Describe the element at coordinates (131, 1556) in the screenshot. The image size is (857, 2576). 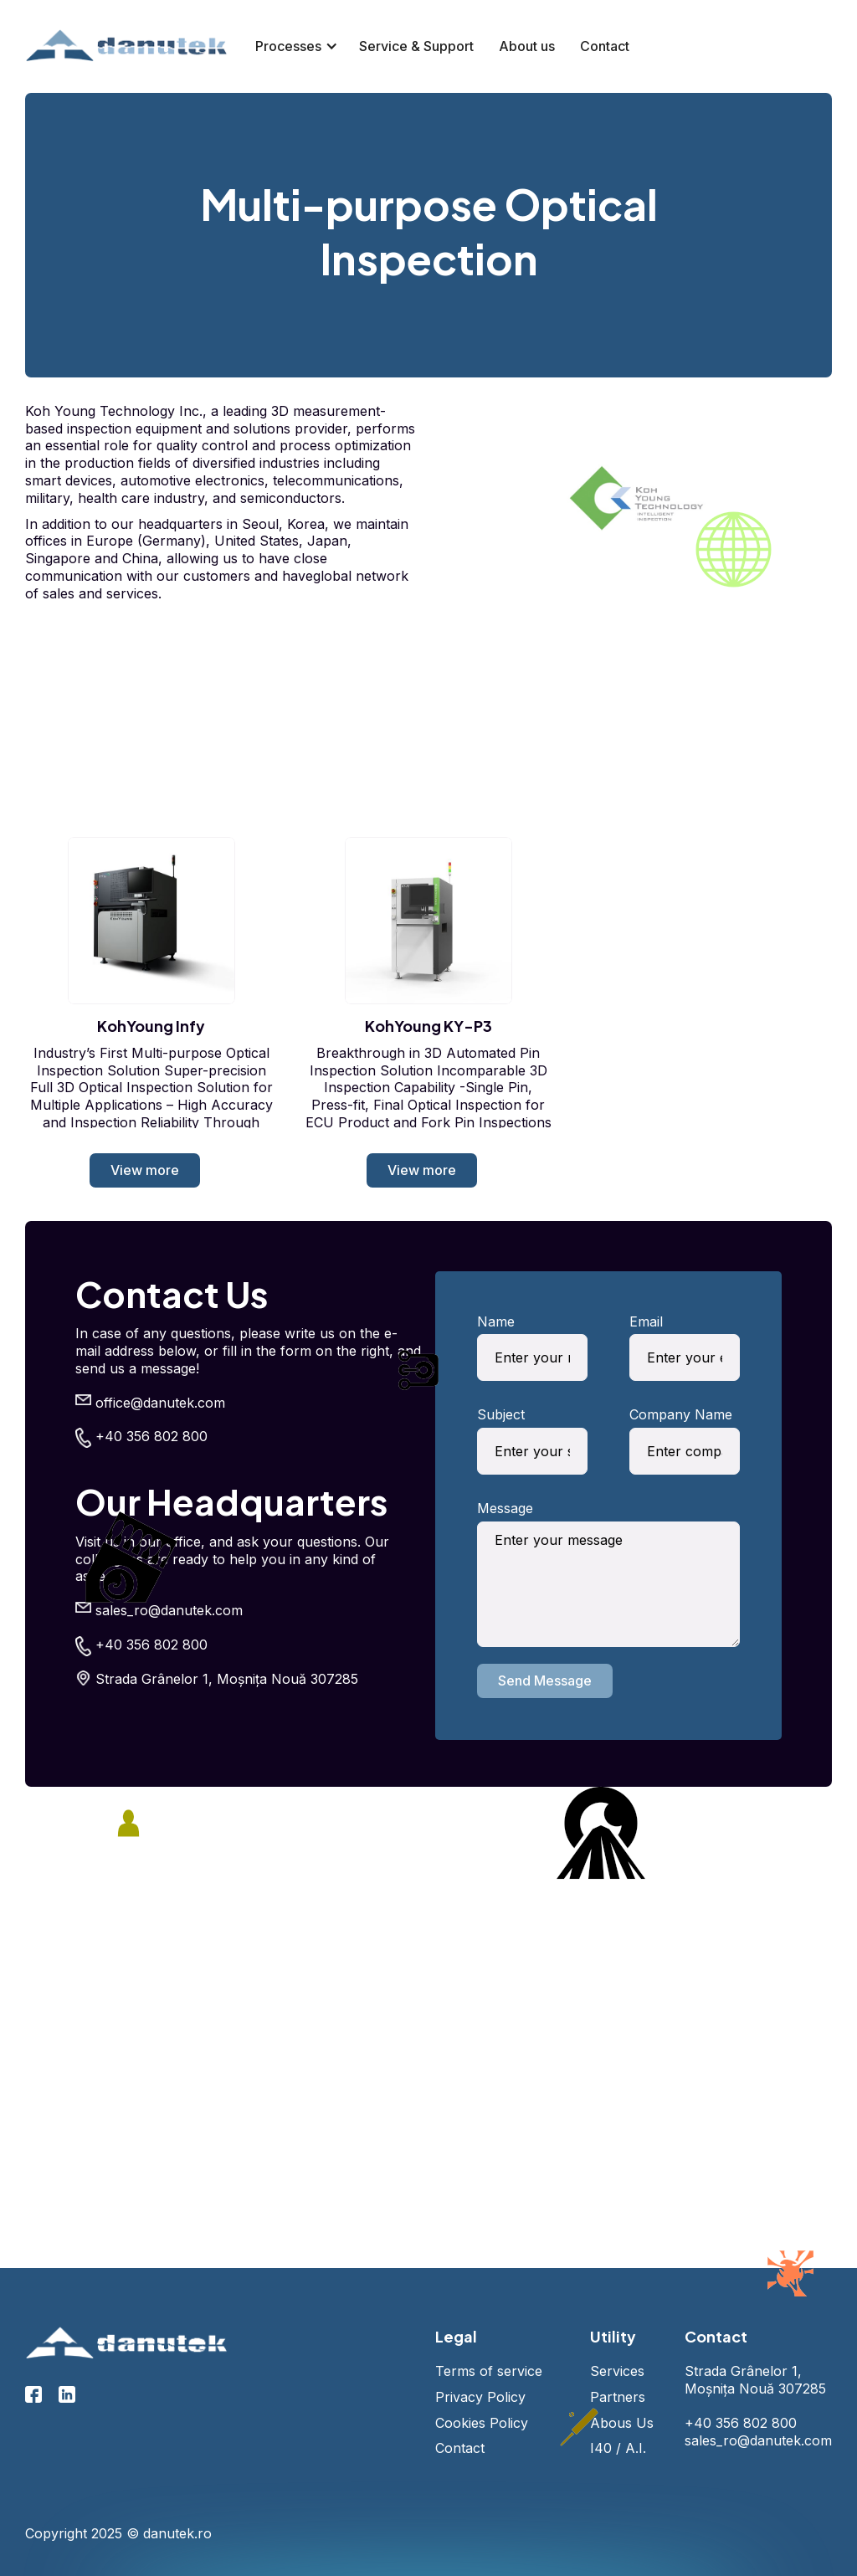
I see `fire or flame-related tools in a survival game` at that location.